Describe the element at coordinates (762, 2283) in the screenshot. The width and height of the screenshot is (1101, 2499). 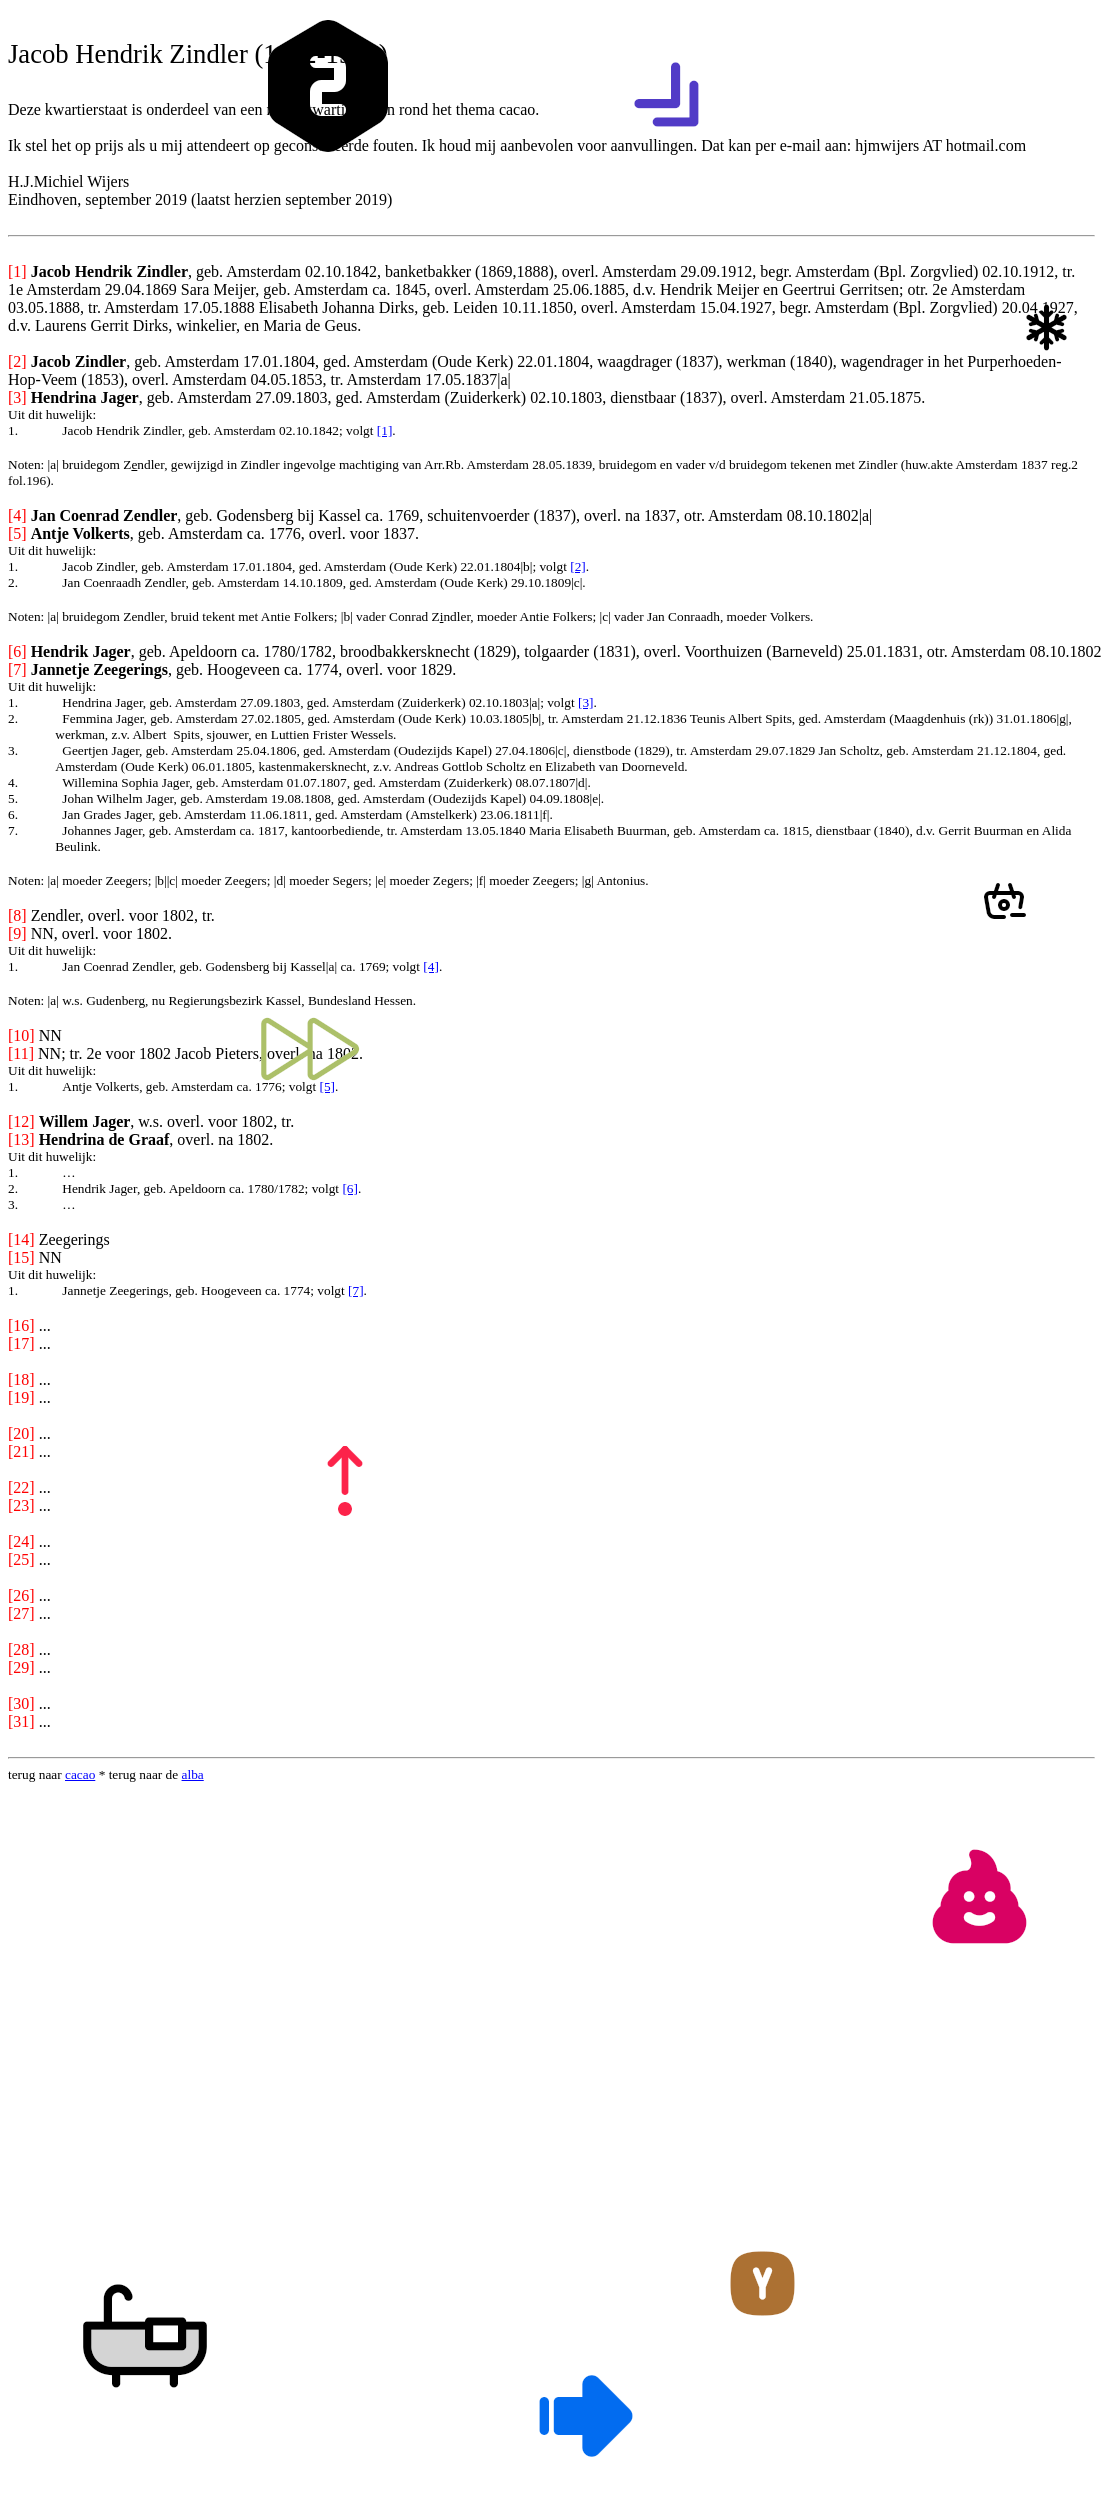
I see `represents the letter Y in a menu or keyboard interface` at that location.